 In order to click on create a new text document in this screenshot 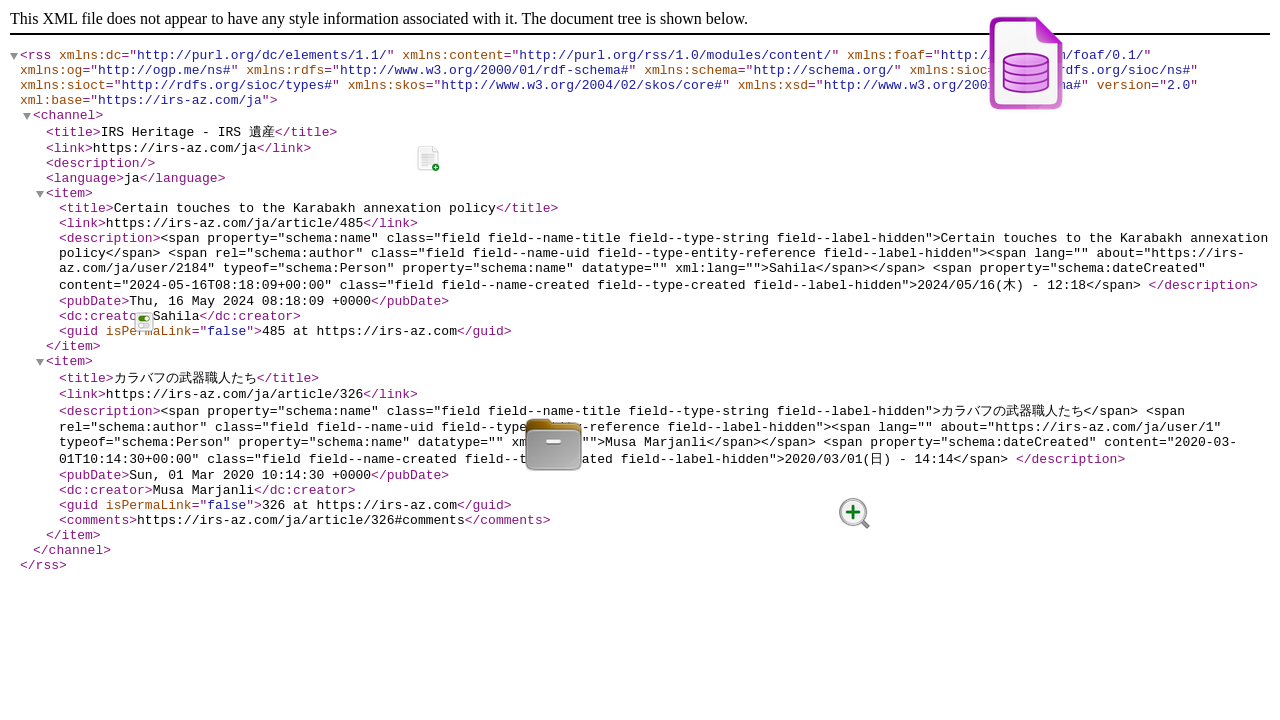, I will do `click(428, 158)`.